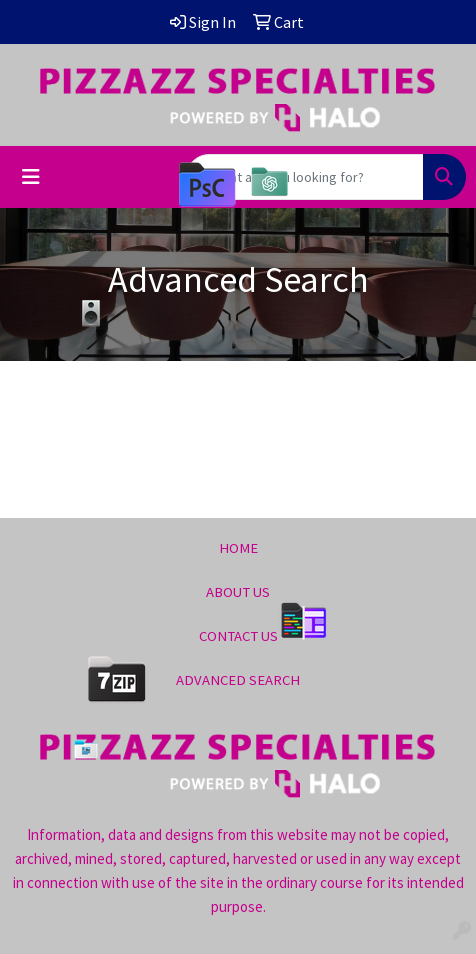 Image resolution: width=476 pixels, height=954 pixels. What do you see at coordinates (303, 621) in the screenshot?
I see `open programming projects folder` at bounding box center [303, 621].